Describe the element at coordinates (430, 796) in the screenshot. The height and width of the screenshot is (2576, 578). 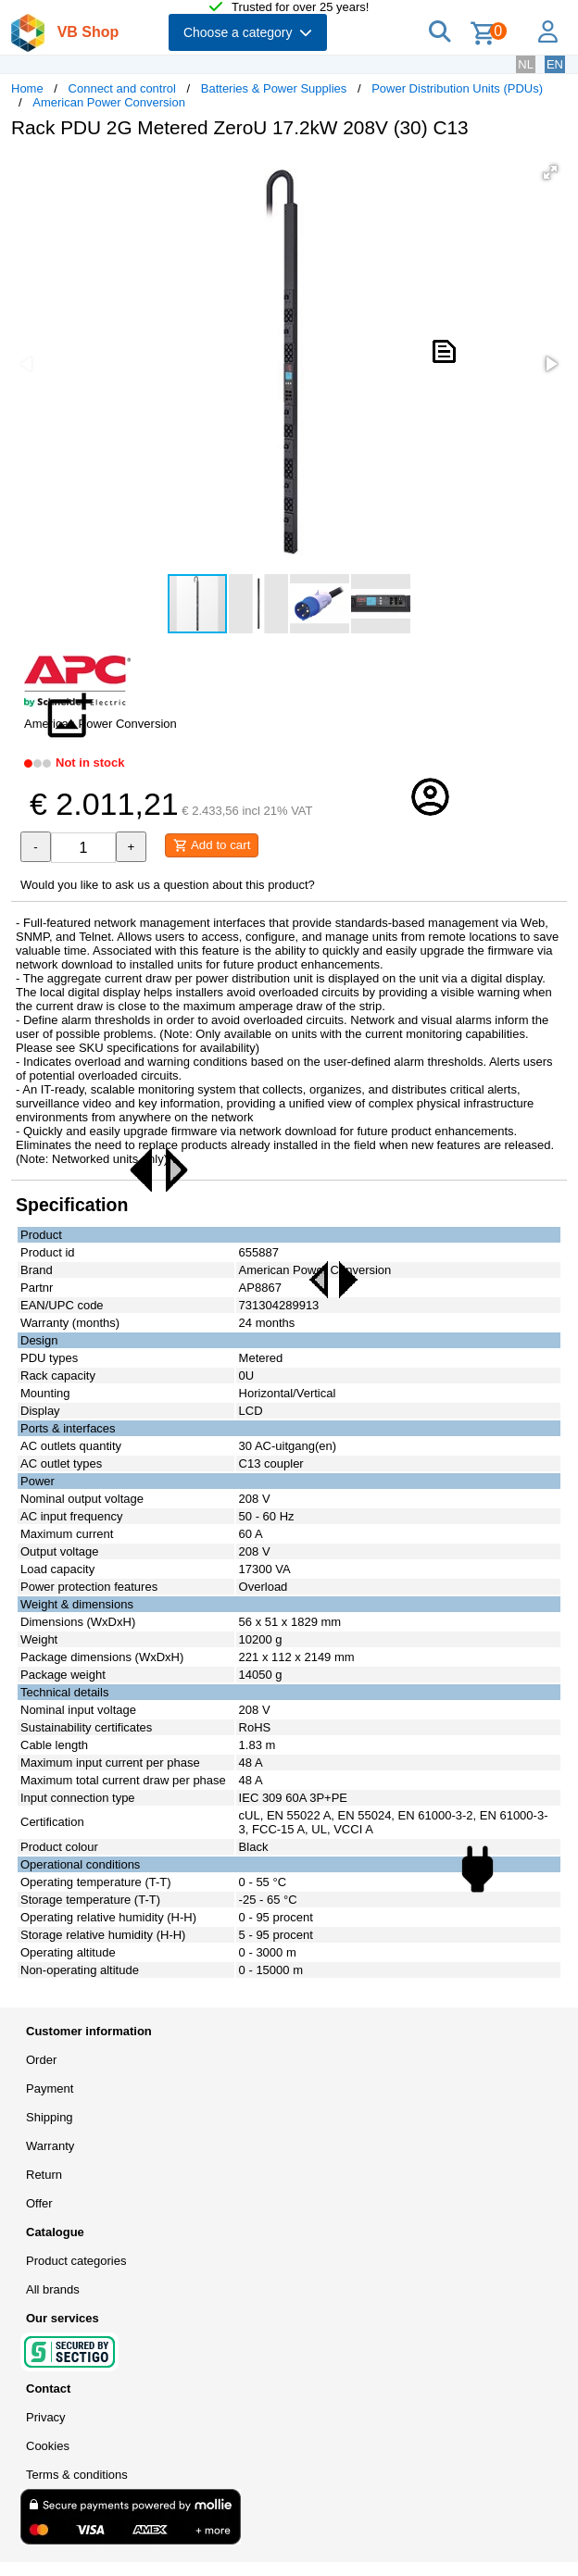
I see `access your profile or account settings` at that location.